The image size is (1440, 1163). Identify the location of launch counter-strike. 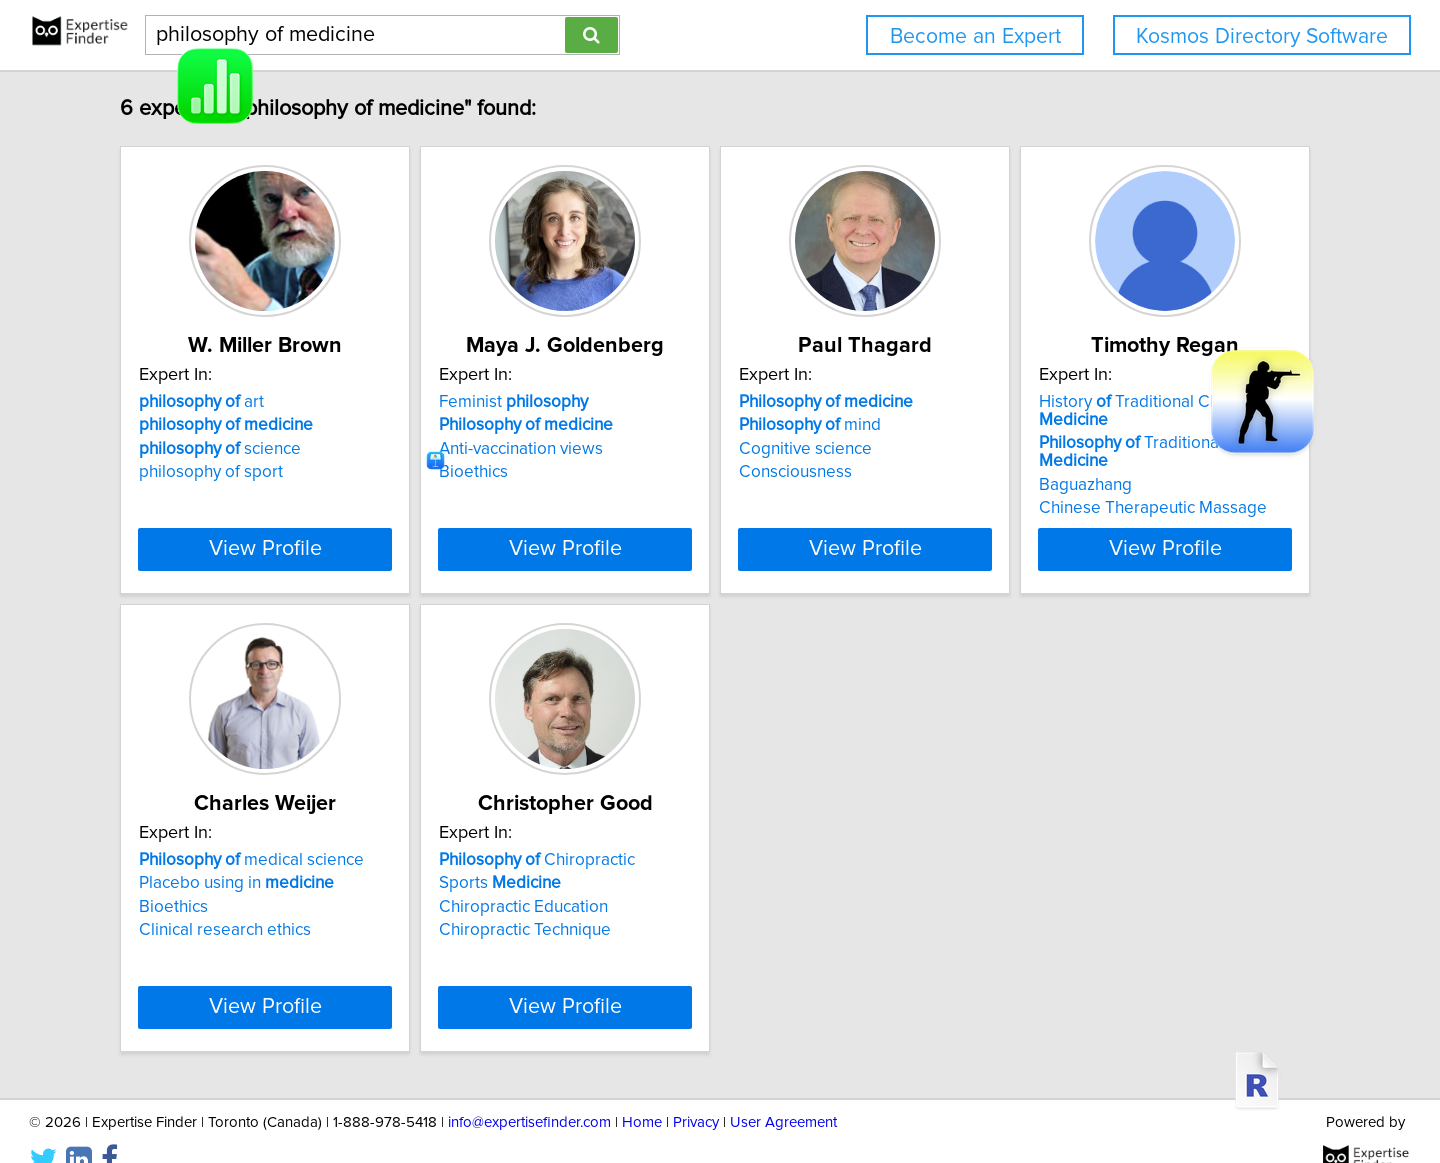
(1262, 401).